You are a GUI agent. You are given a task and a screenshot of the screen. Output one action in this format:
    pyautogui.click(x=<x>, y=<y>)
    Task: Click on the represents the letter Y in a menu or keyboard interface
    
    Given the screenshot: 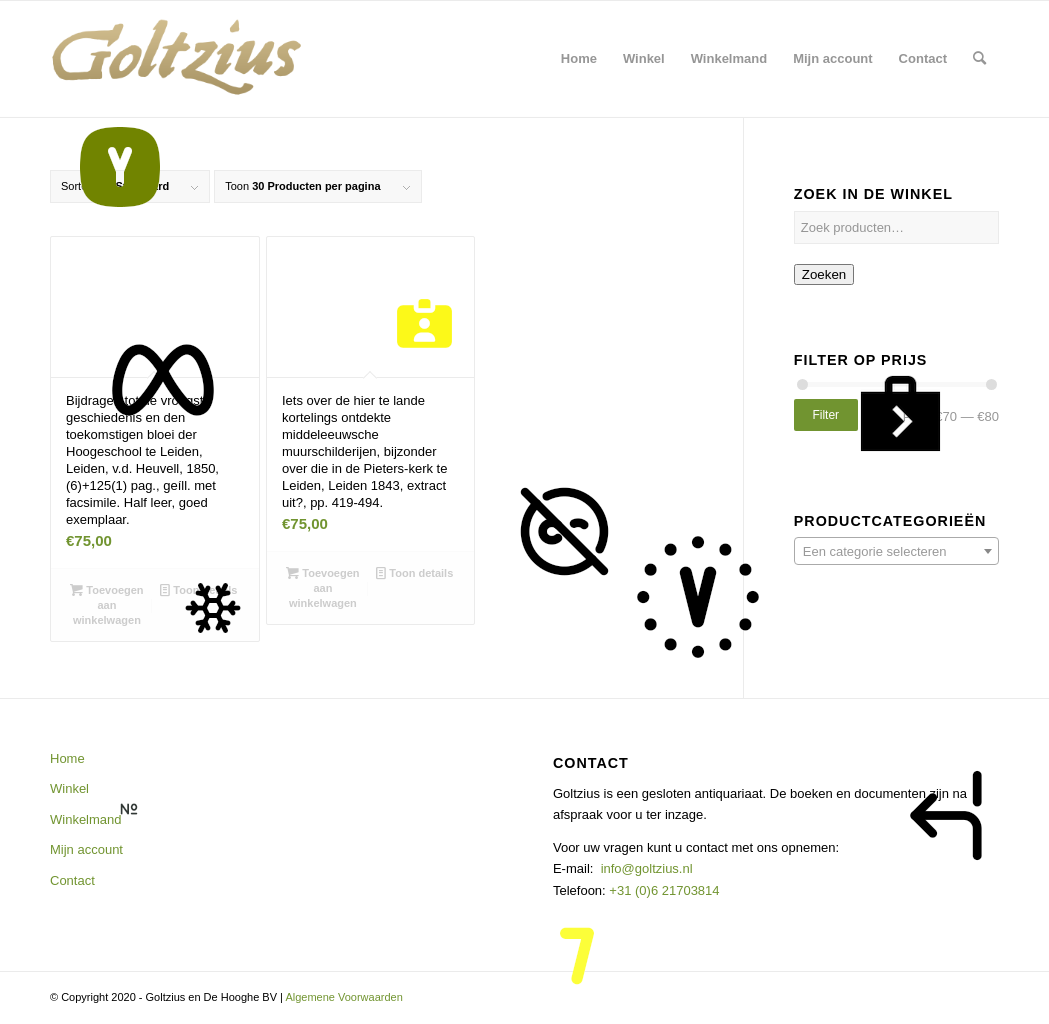 What is the action you would take?
    pyautogui.click(x=120, y=167)
    